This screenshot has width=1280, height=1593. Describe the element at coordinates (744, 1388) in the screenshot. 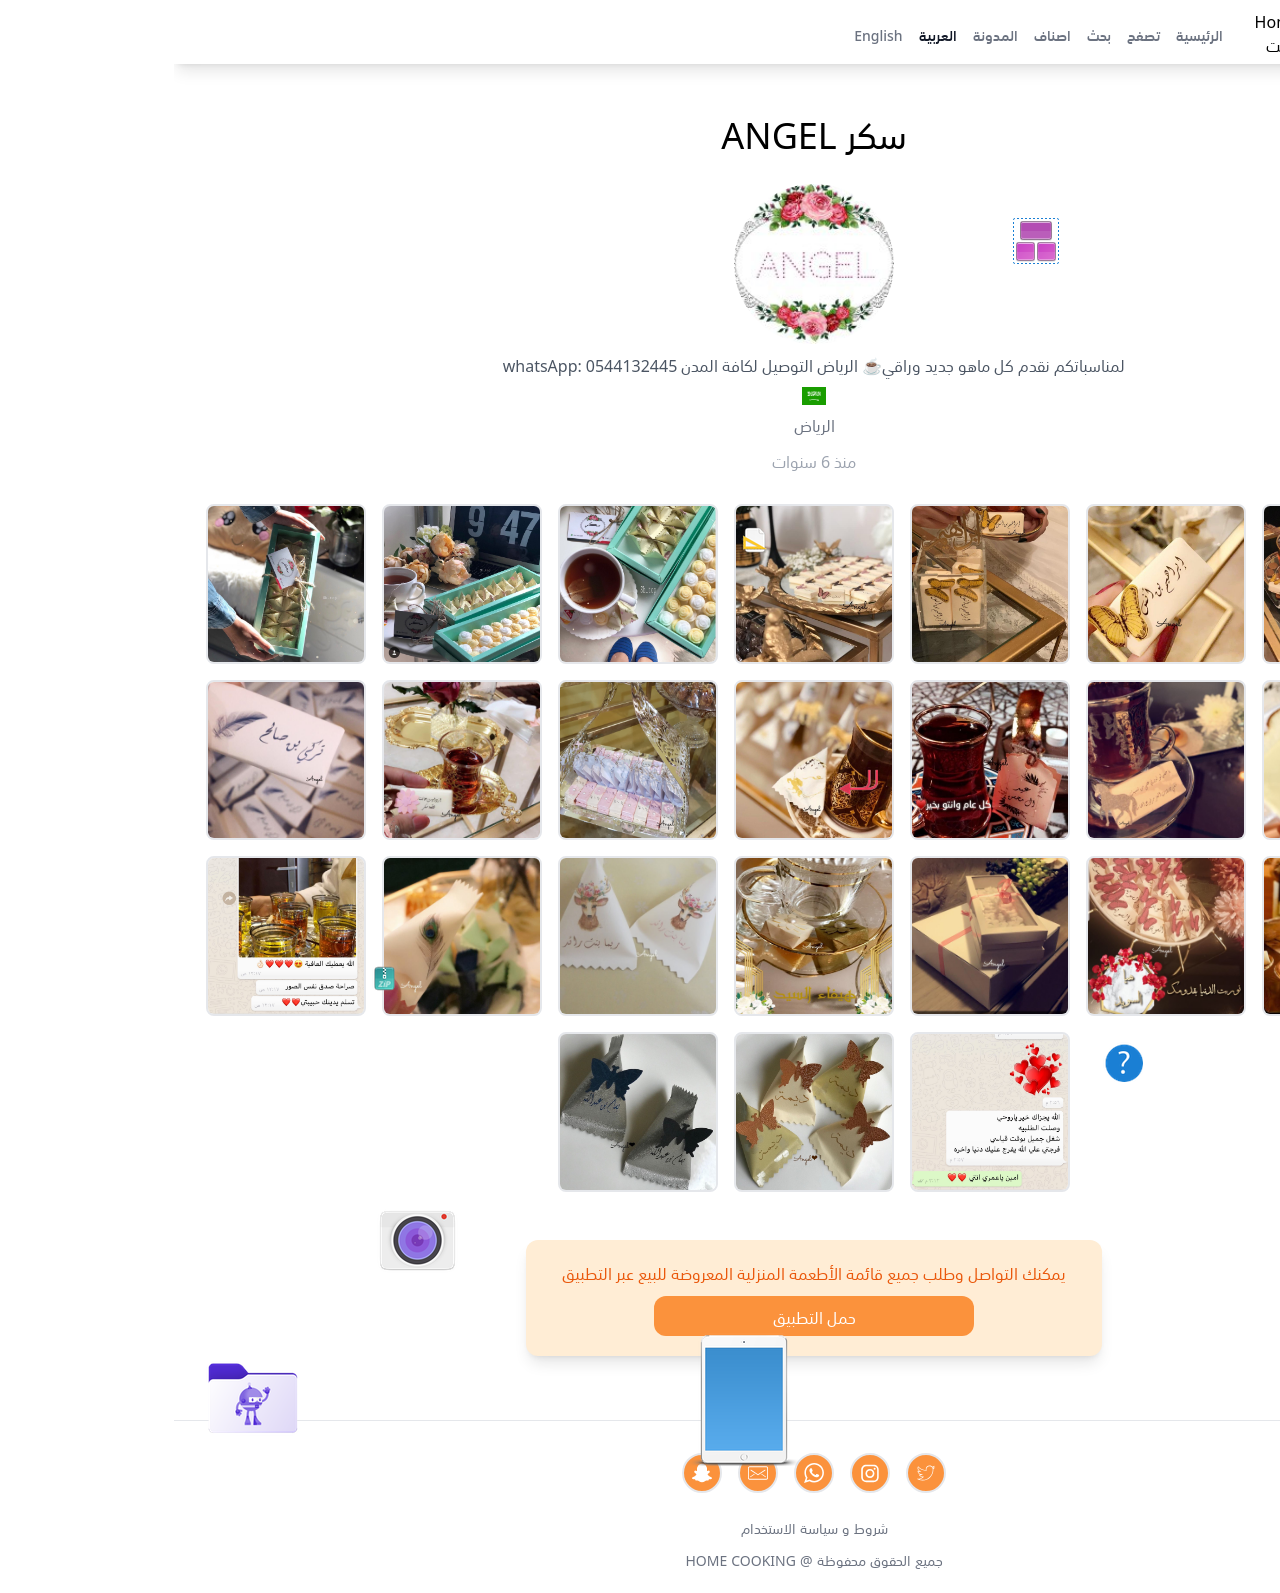

I see `iPad Mini 3 device with cellular connectivity` at that location.